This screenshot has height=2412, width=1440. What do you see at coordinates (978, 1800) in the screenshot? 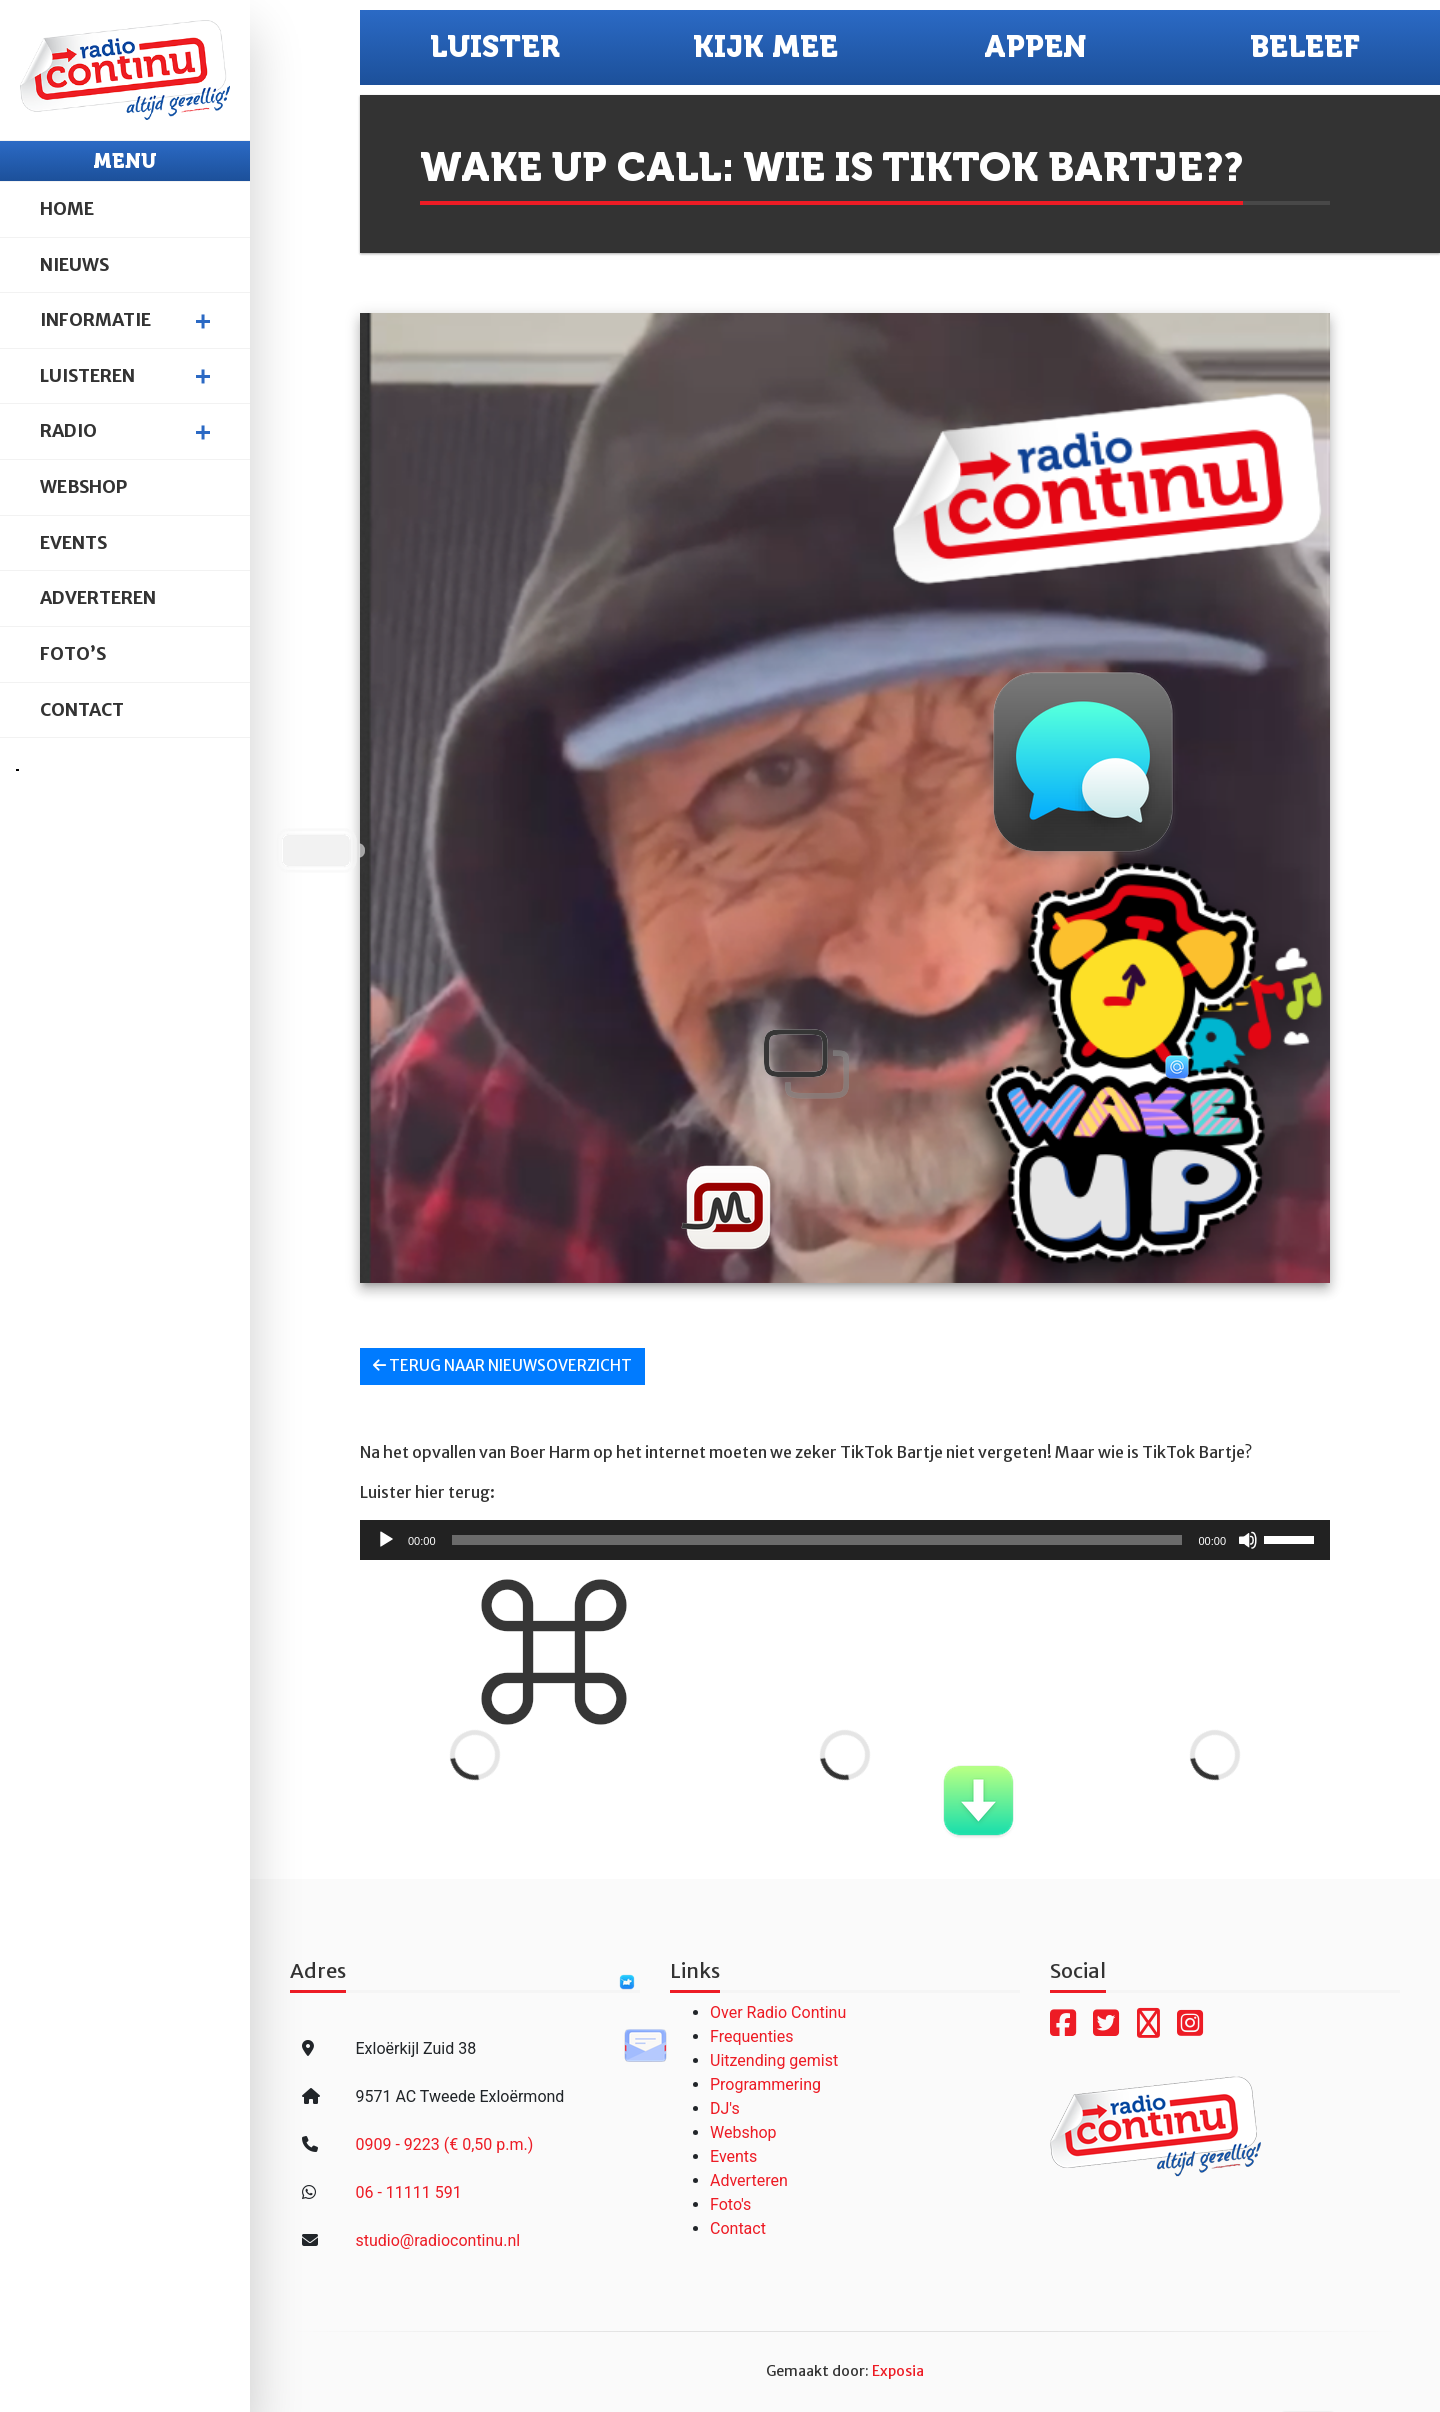
I see `save or download the current session` at bounding box center [978, 1800].